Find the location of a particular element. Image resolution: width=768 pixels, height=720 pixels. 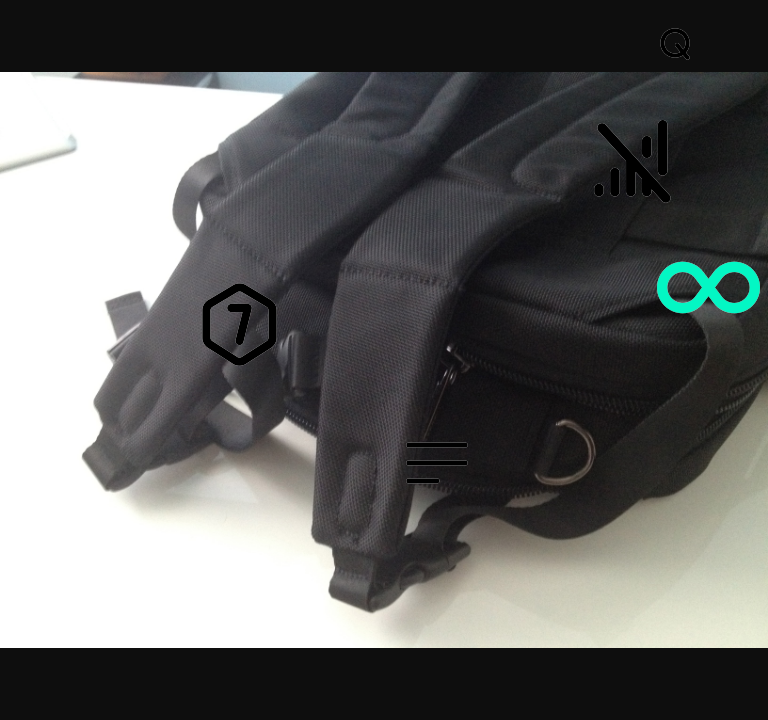

indicates step 7 in a multi-step process is located at coordinates (239, 324).